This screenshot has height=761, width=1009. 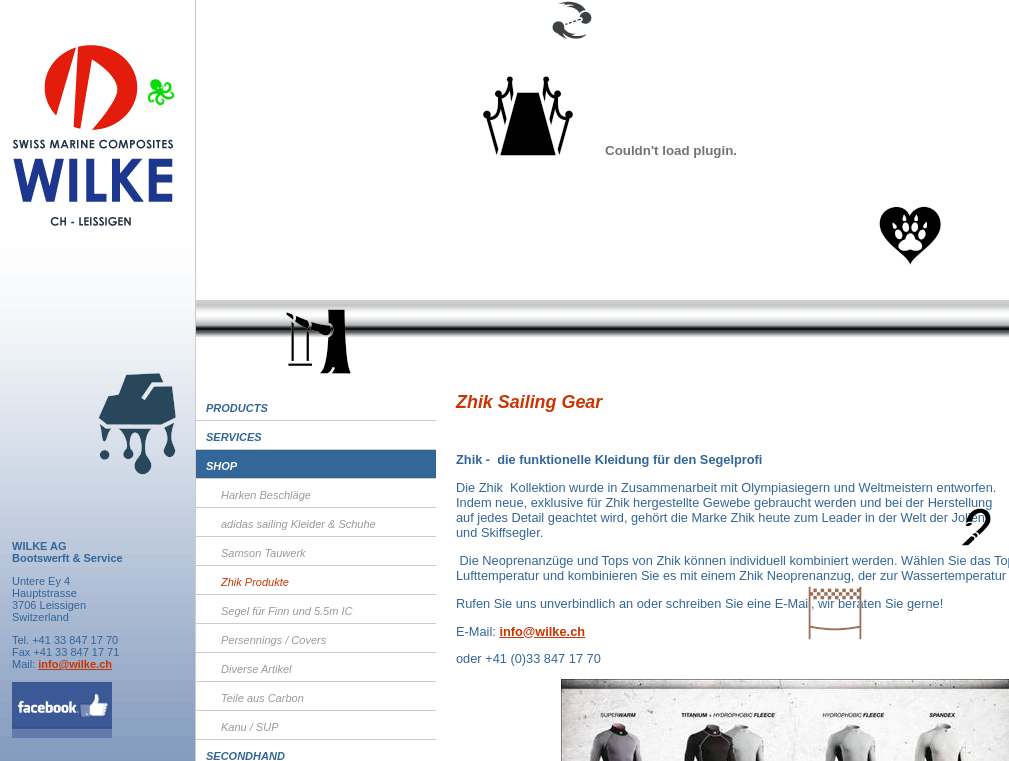 I want to click on indicates an aquatic or ocean-themed game element, so click(x=161, y=92).